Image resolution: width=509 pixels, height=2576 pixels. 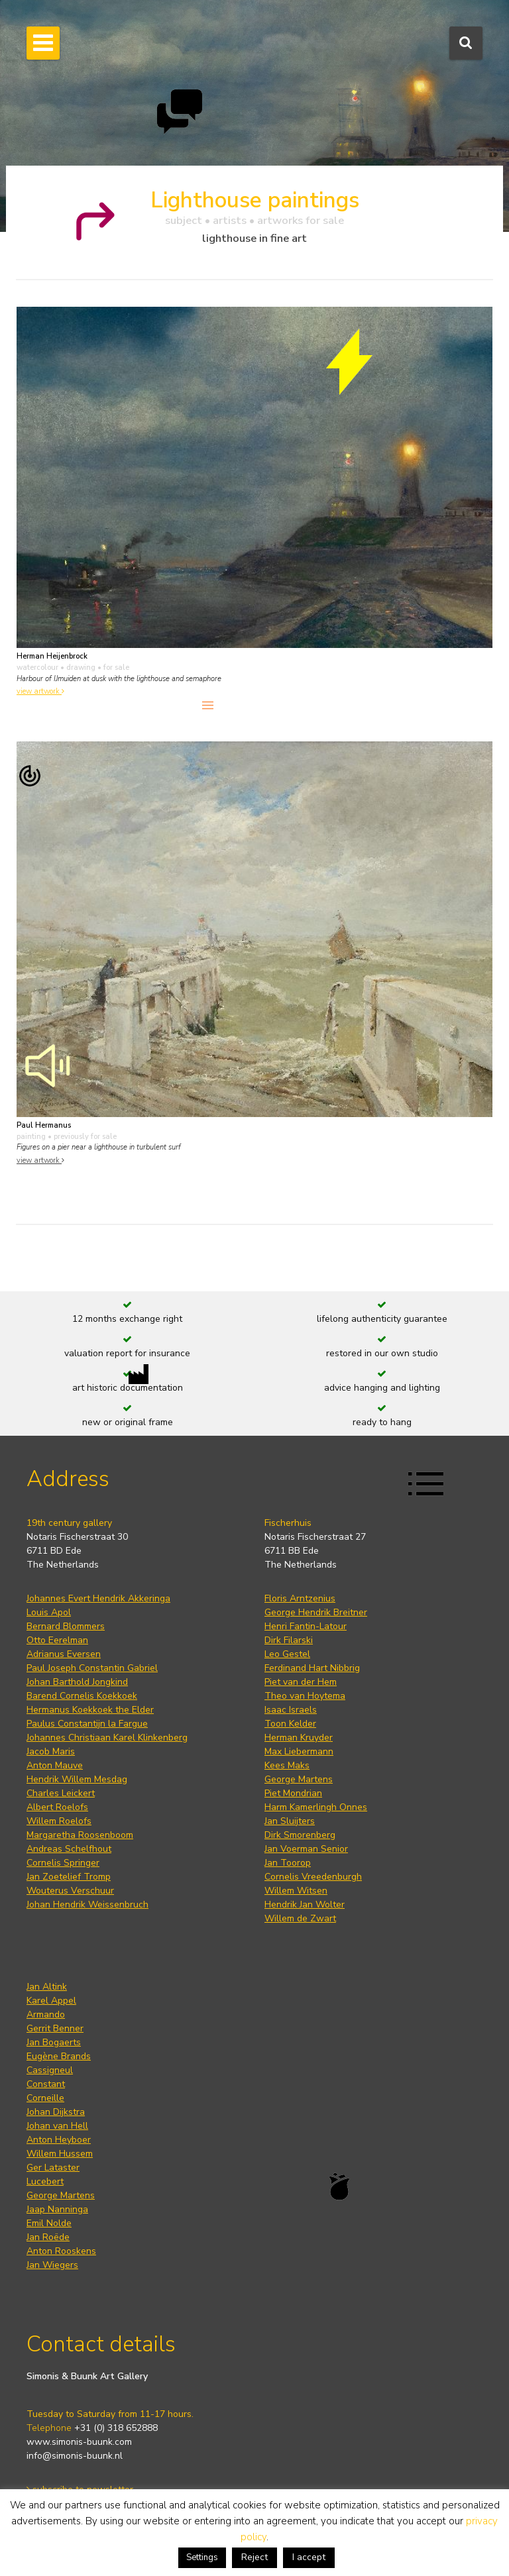 What do you see at coordinates (94, 223) in the screenshot?
I see `forward or share content` at bounding box center [94, 223].